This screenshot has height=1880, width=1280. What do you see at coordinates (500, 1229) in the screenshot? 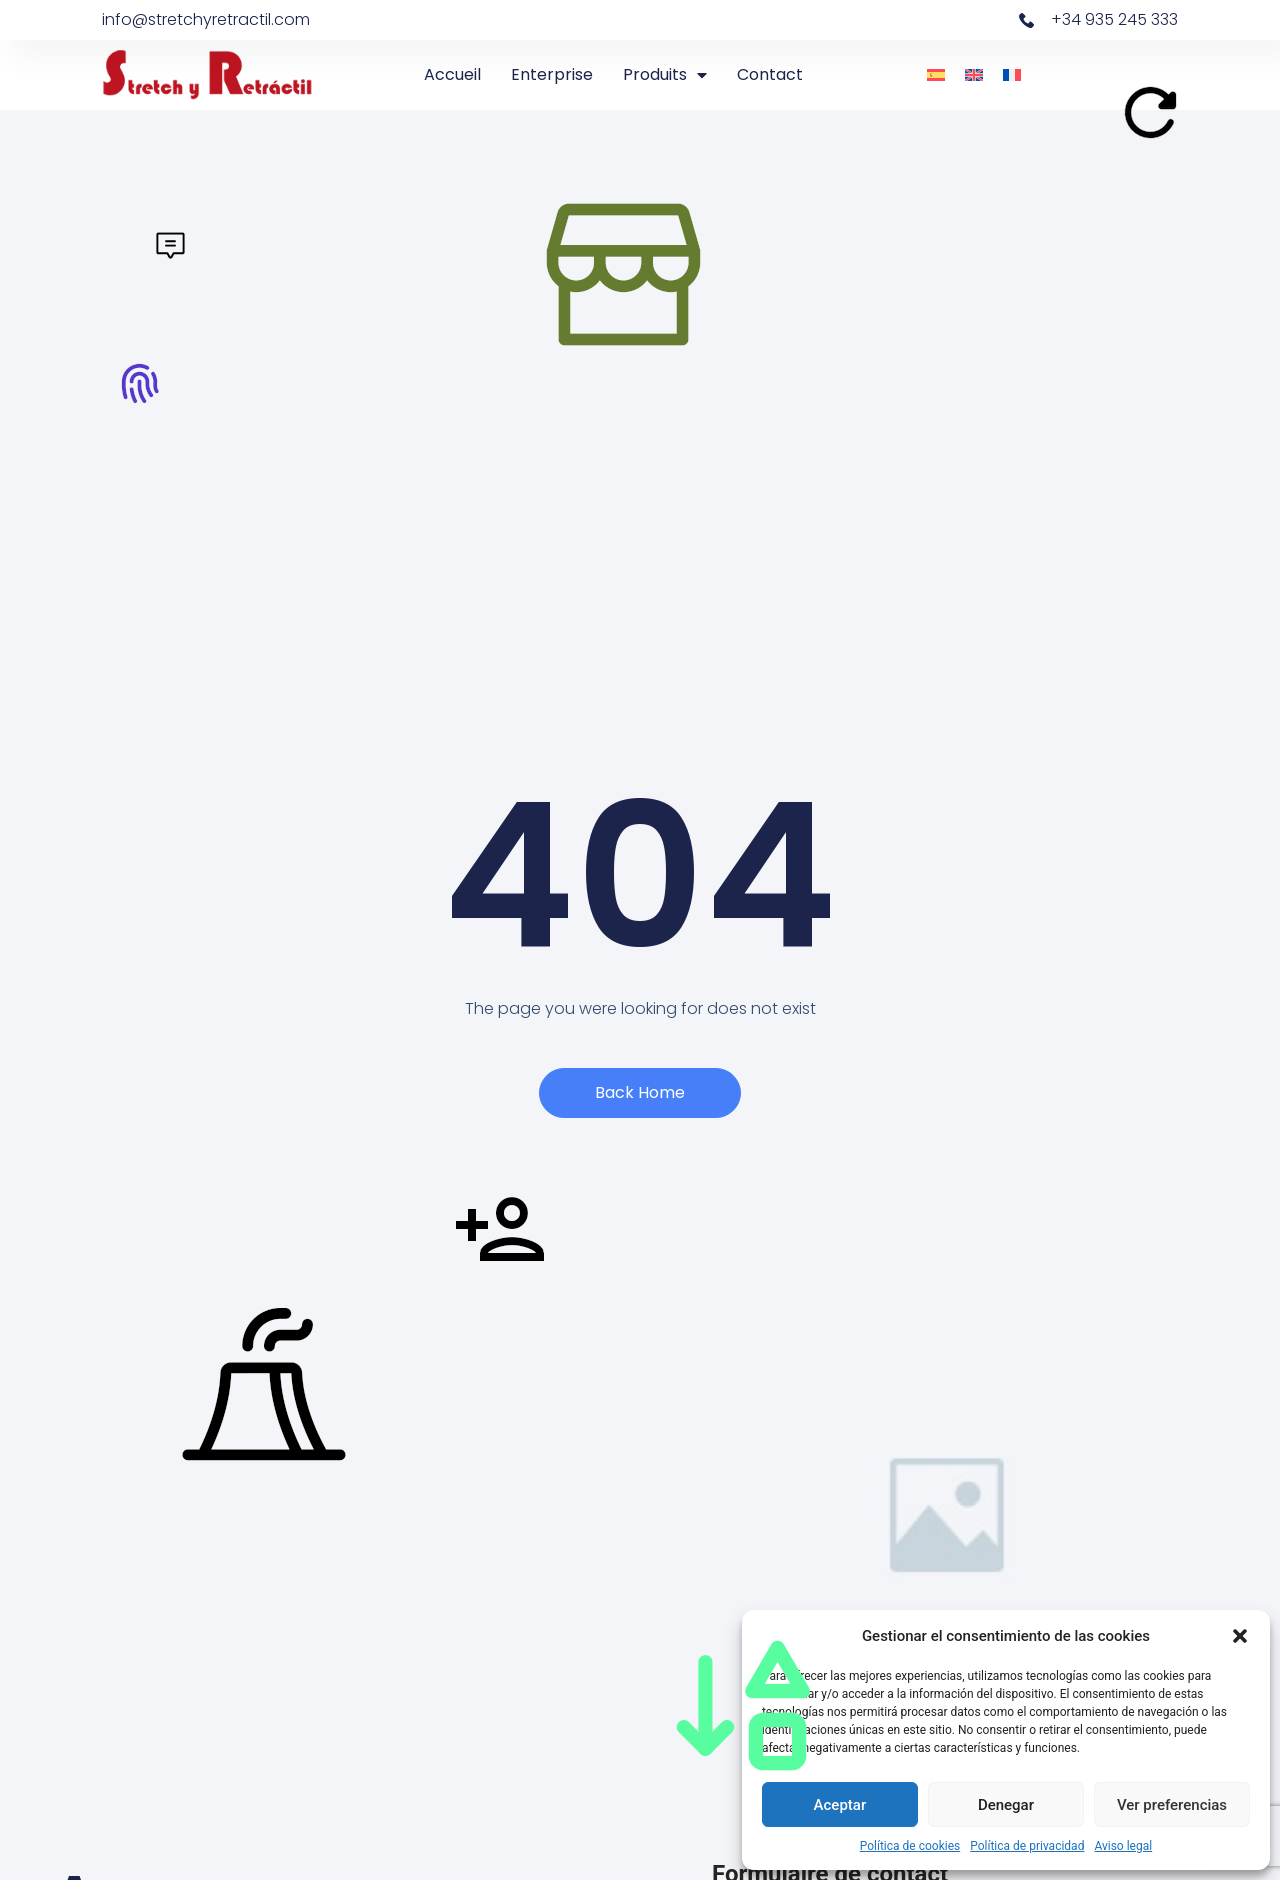
I see `add a new contact` at bounding box center [500, 1229].